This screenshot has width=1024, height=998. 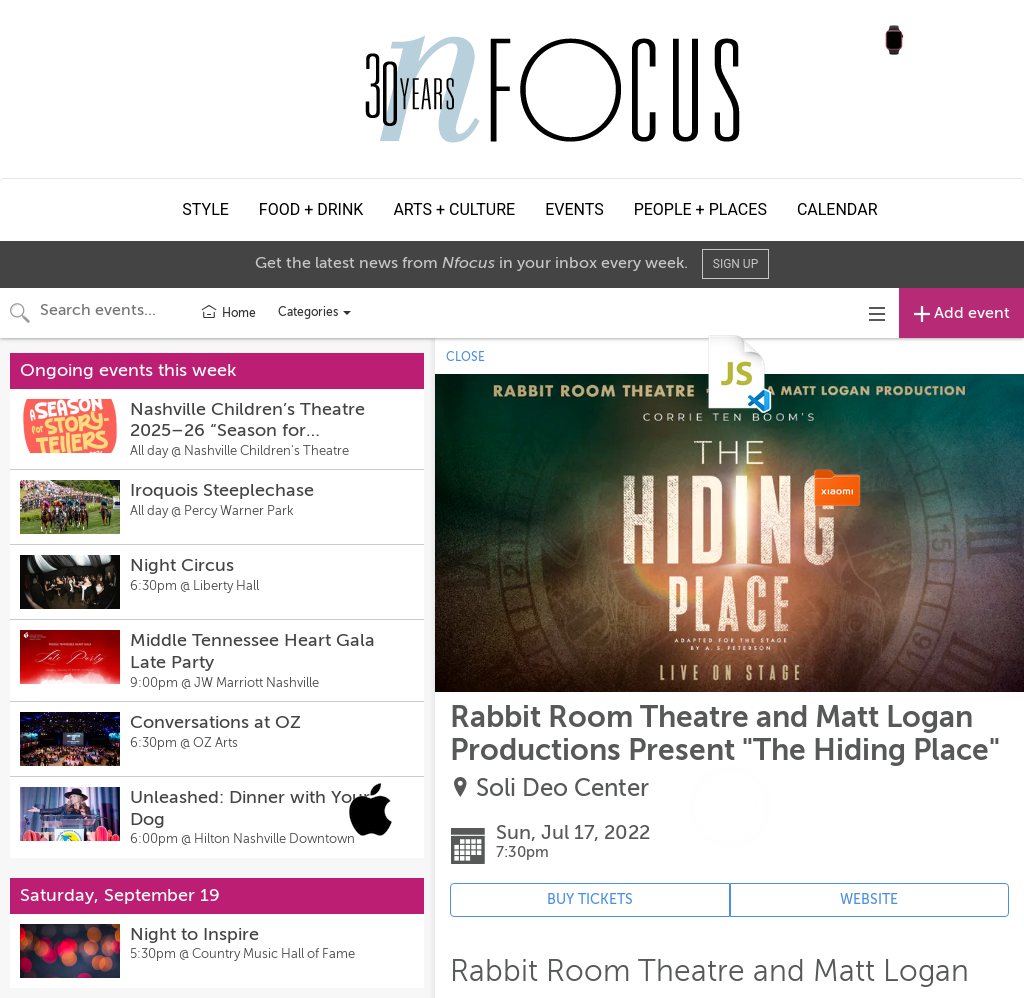 I want to click on javascript file type in Visual Studio Code, so click(x=736, y=373).